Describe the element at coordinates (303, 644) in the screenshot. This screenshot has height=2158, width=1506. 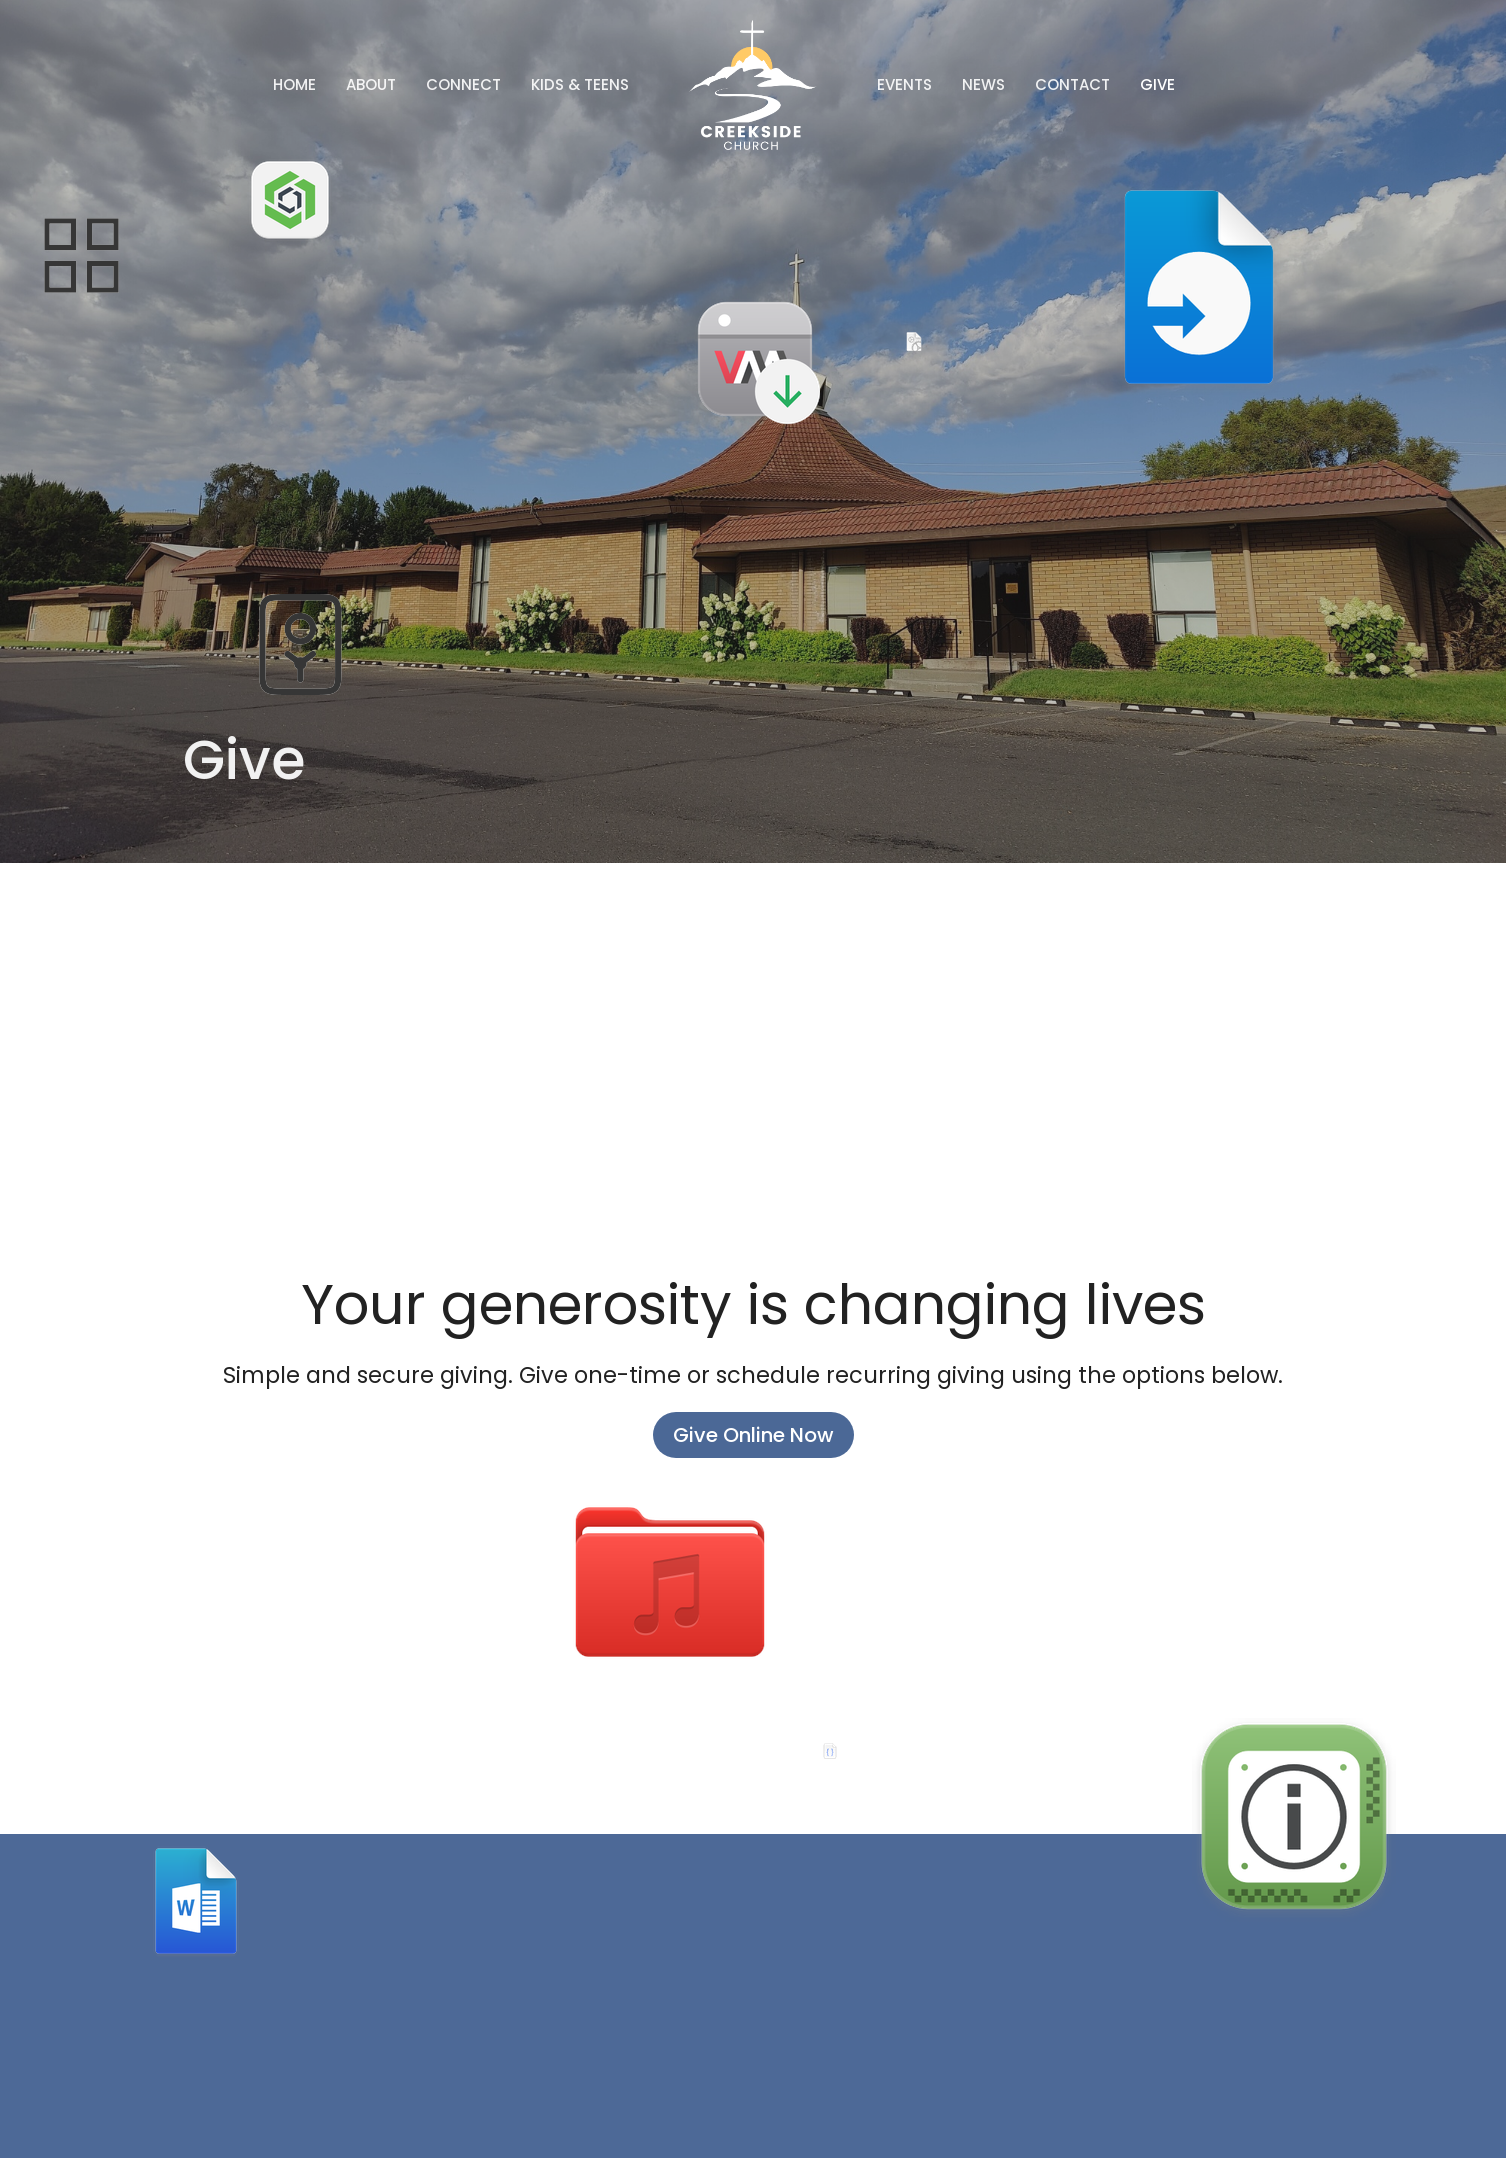
I see `access Time Machine backups` at that location.